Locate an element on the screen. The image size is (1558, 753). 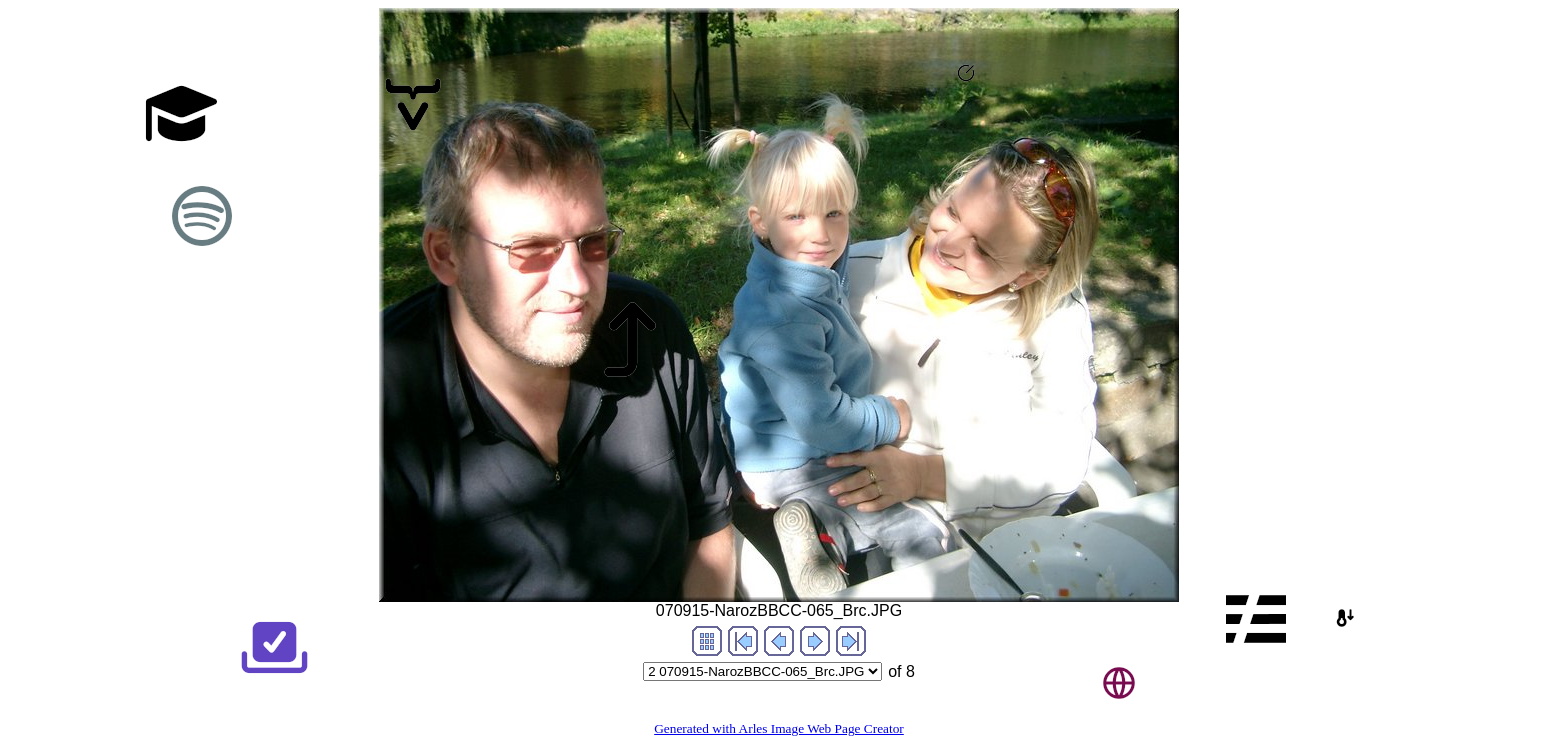
cast your vote or submit a ballot is located at coordinates (274, 647).